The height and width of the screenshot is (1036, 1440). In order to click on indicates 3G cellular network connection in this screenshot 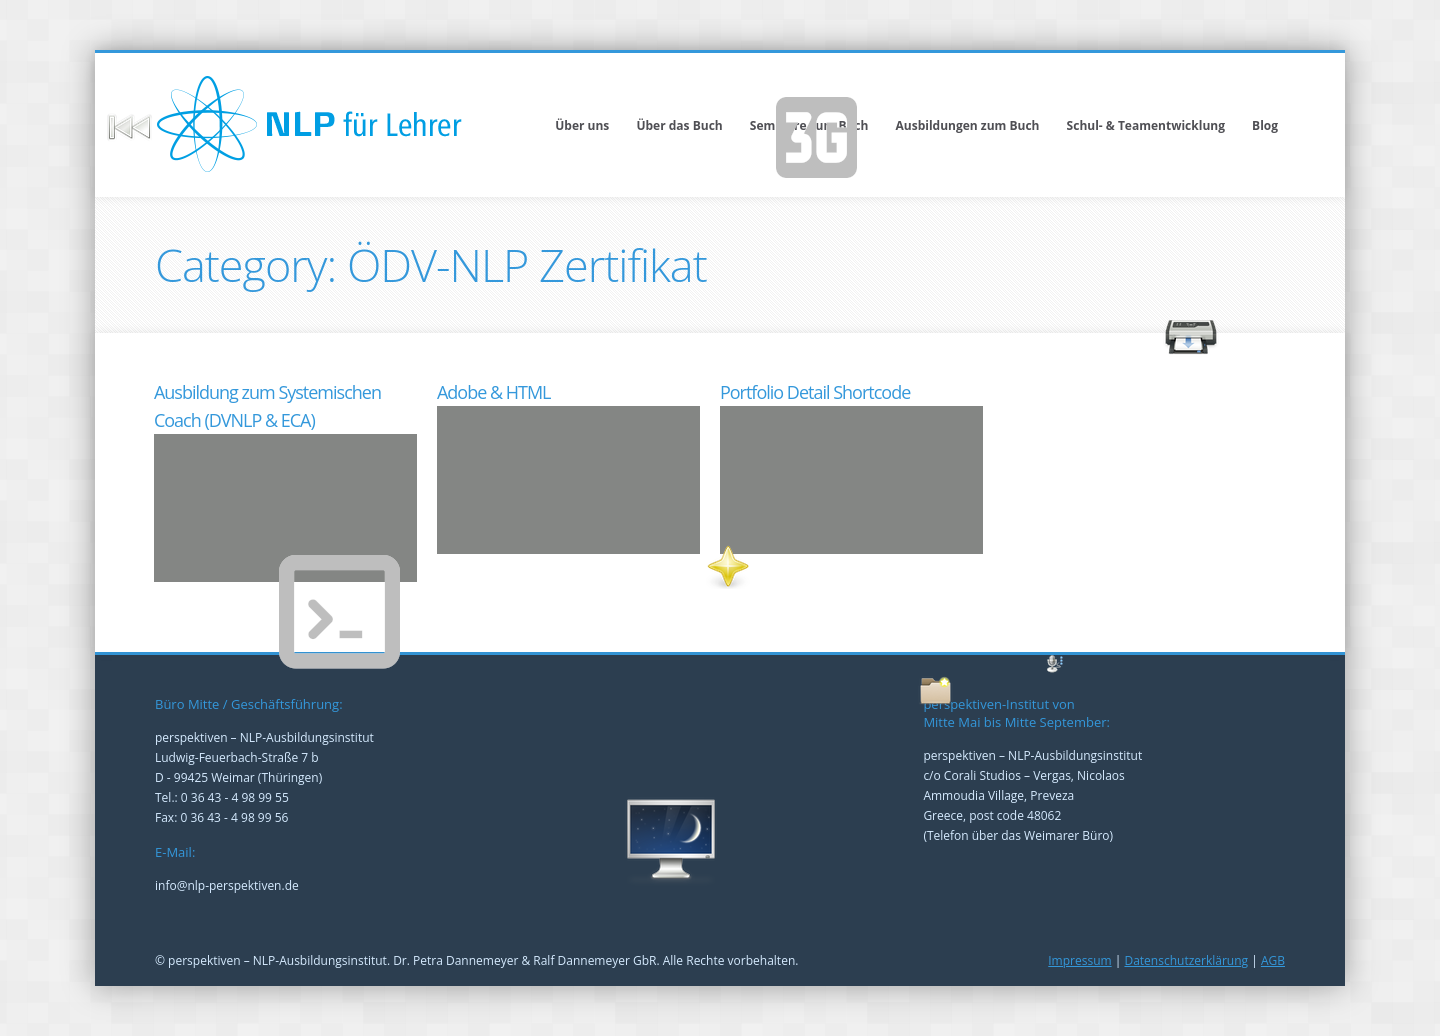, I will do `click(816, 137)`.